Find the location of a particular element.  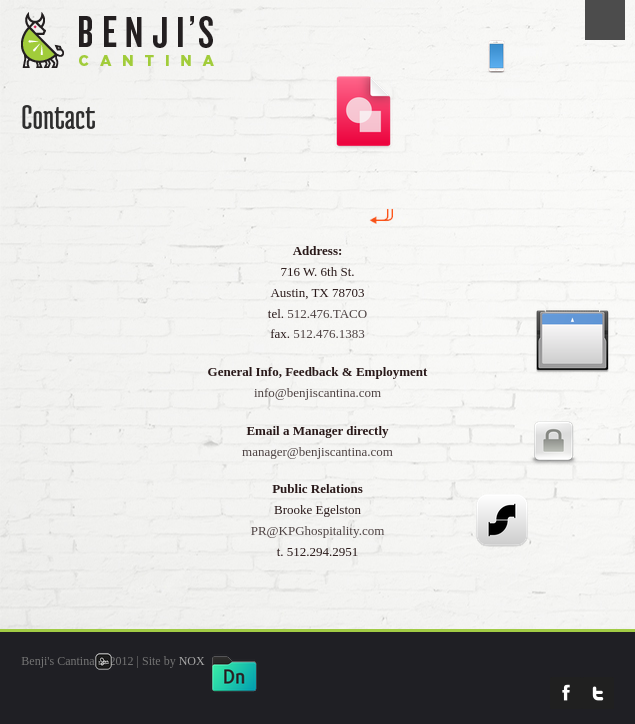

open screenpipe app is located at coordinates (502, 520).